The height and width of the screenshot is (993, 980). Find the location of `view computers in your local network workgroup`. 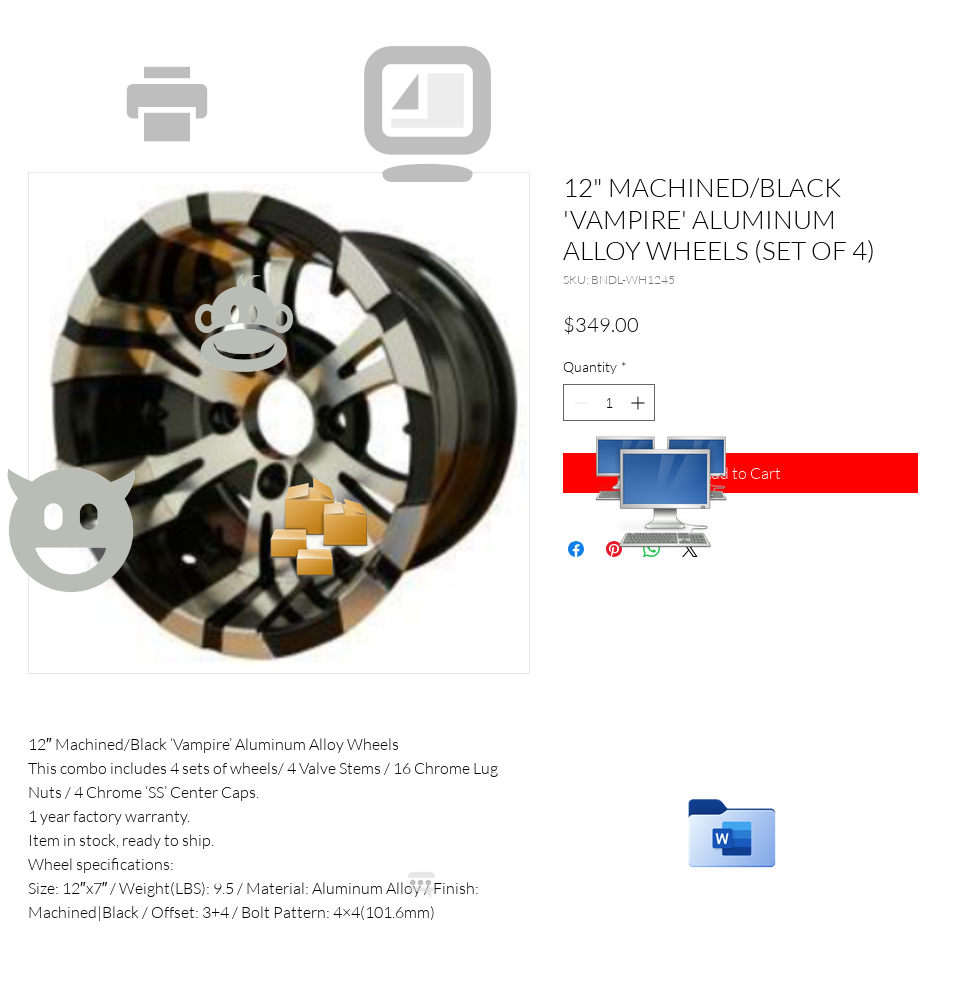

view computers in your local network workgroup is located at coordinates (661, 491).